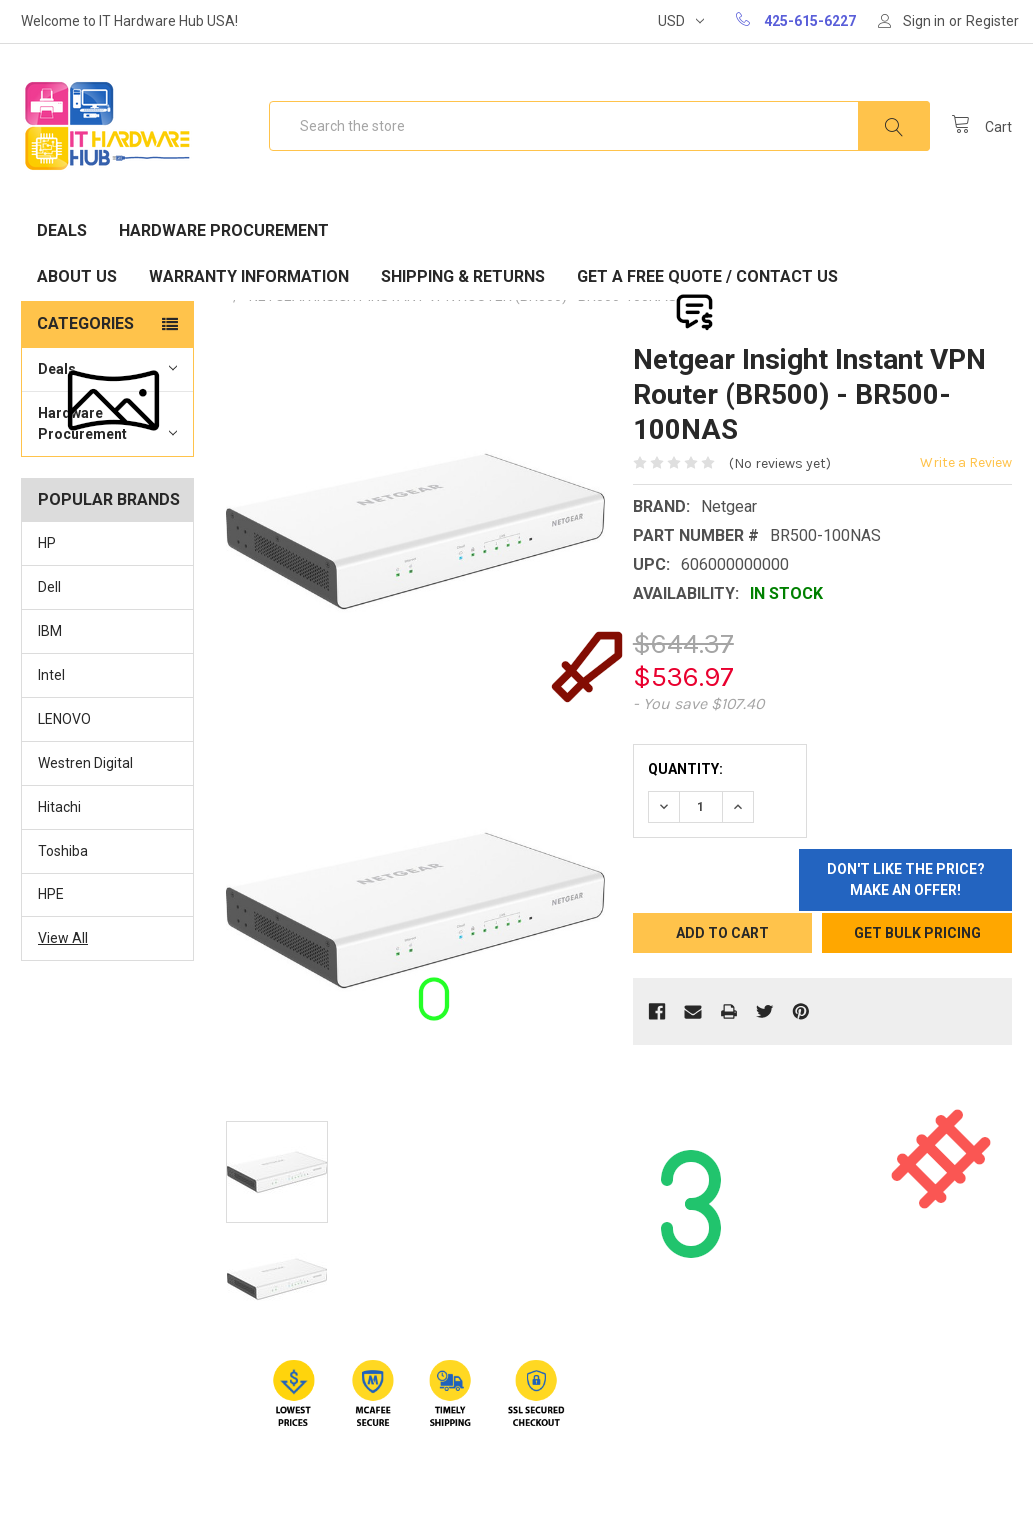 The width and height of the screenshot is (1033, 1537). What do you see at coordinates (941, 1159) in the screenshot?
I see `view track or railway information` at bounding box center [941, 1159].